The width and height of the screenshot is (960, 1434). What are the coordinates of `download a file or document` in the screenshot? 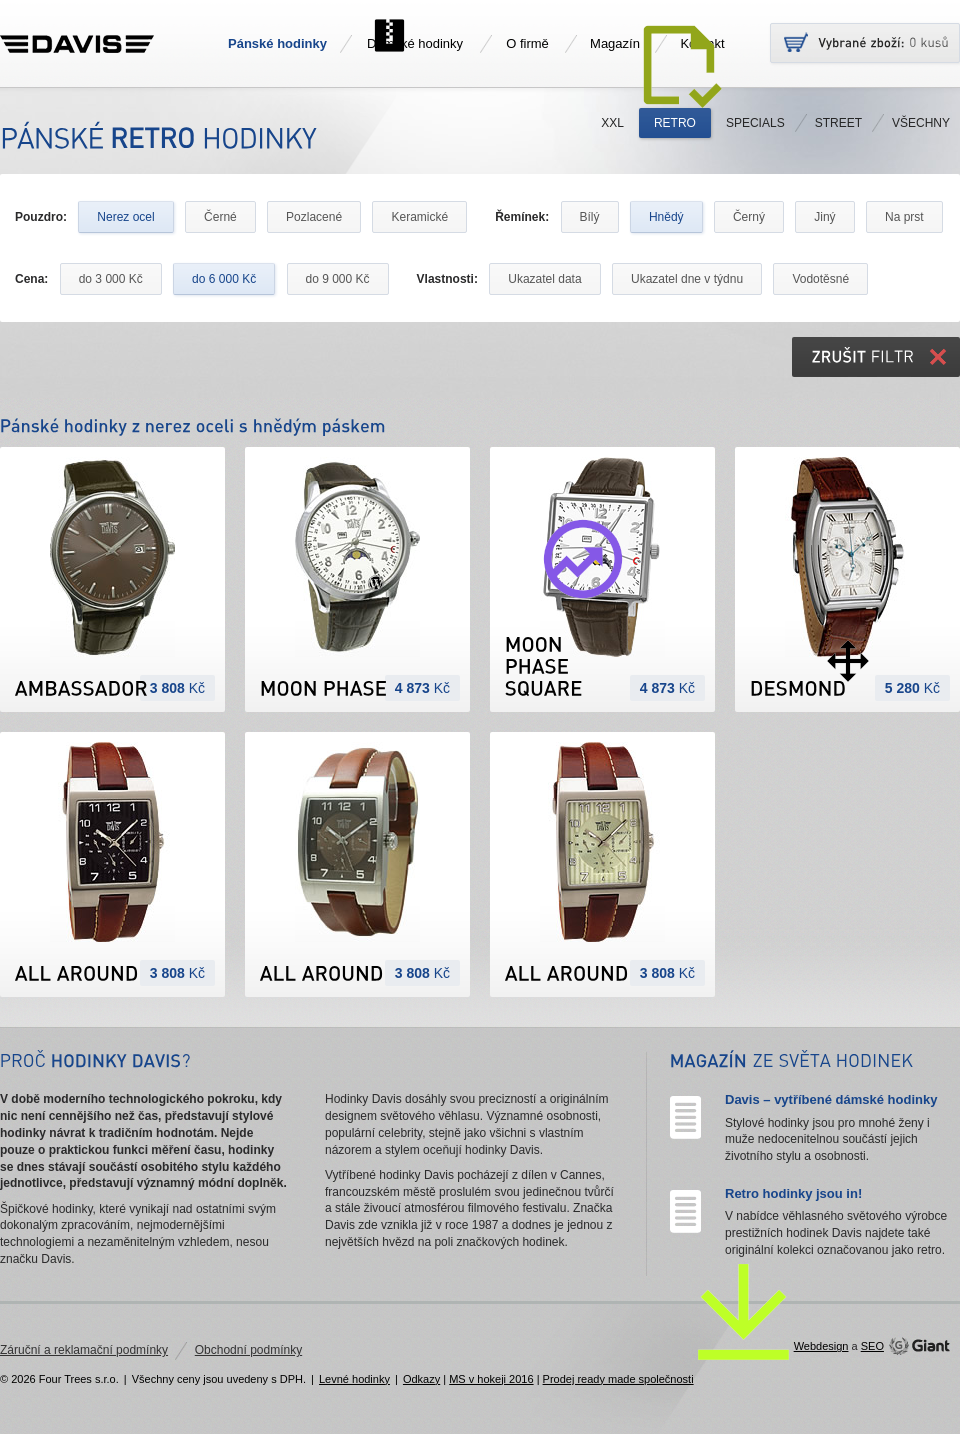 It's located at (743, 1314).